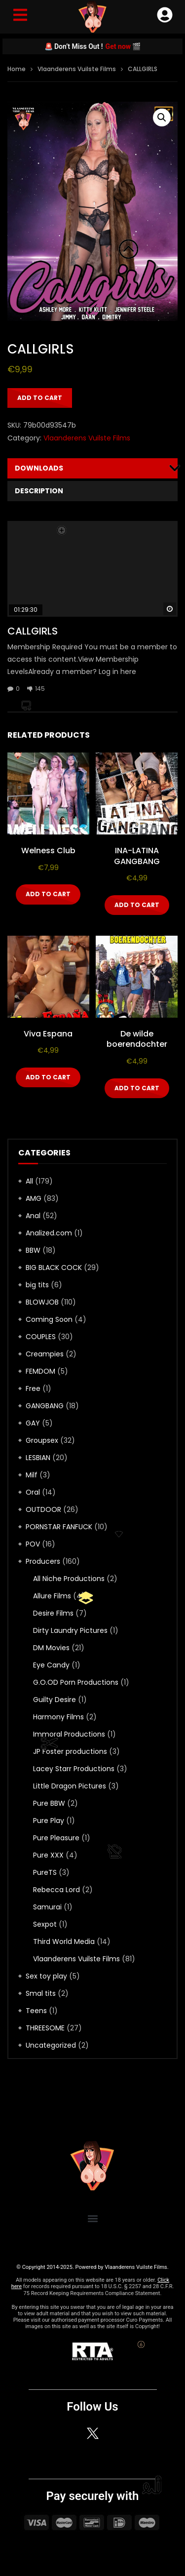  Describe the element at coordinates (49, 1743) in the screenshot. I see `cut selected text or content` at that location.